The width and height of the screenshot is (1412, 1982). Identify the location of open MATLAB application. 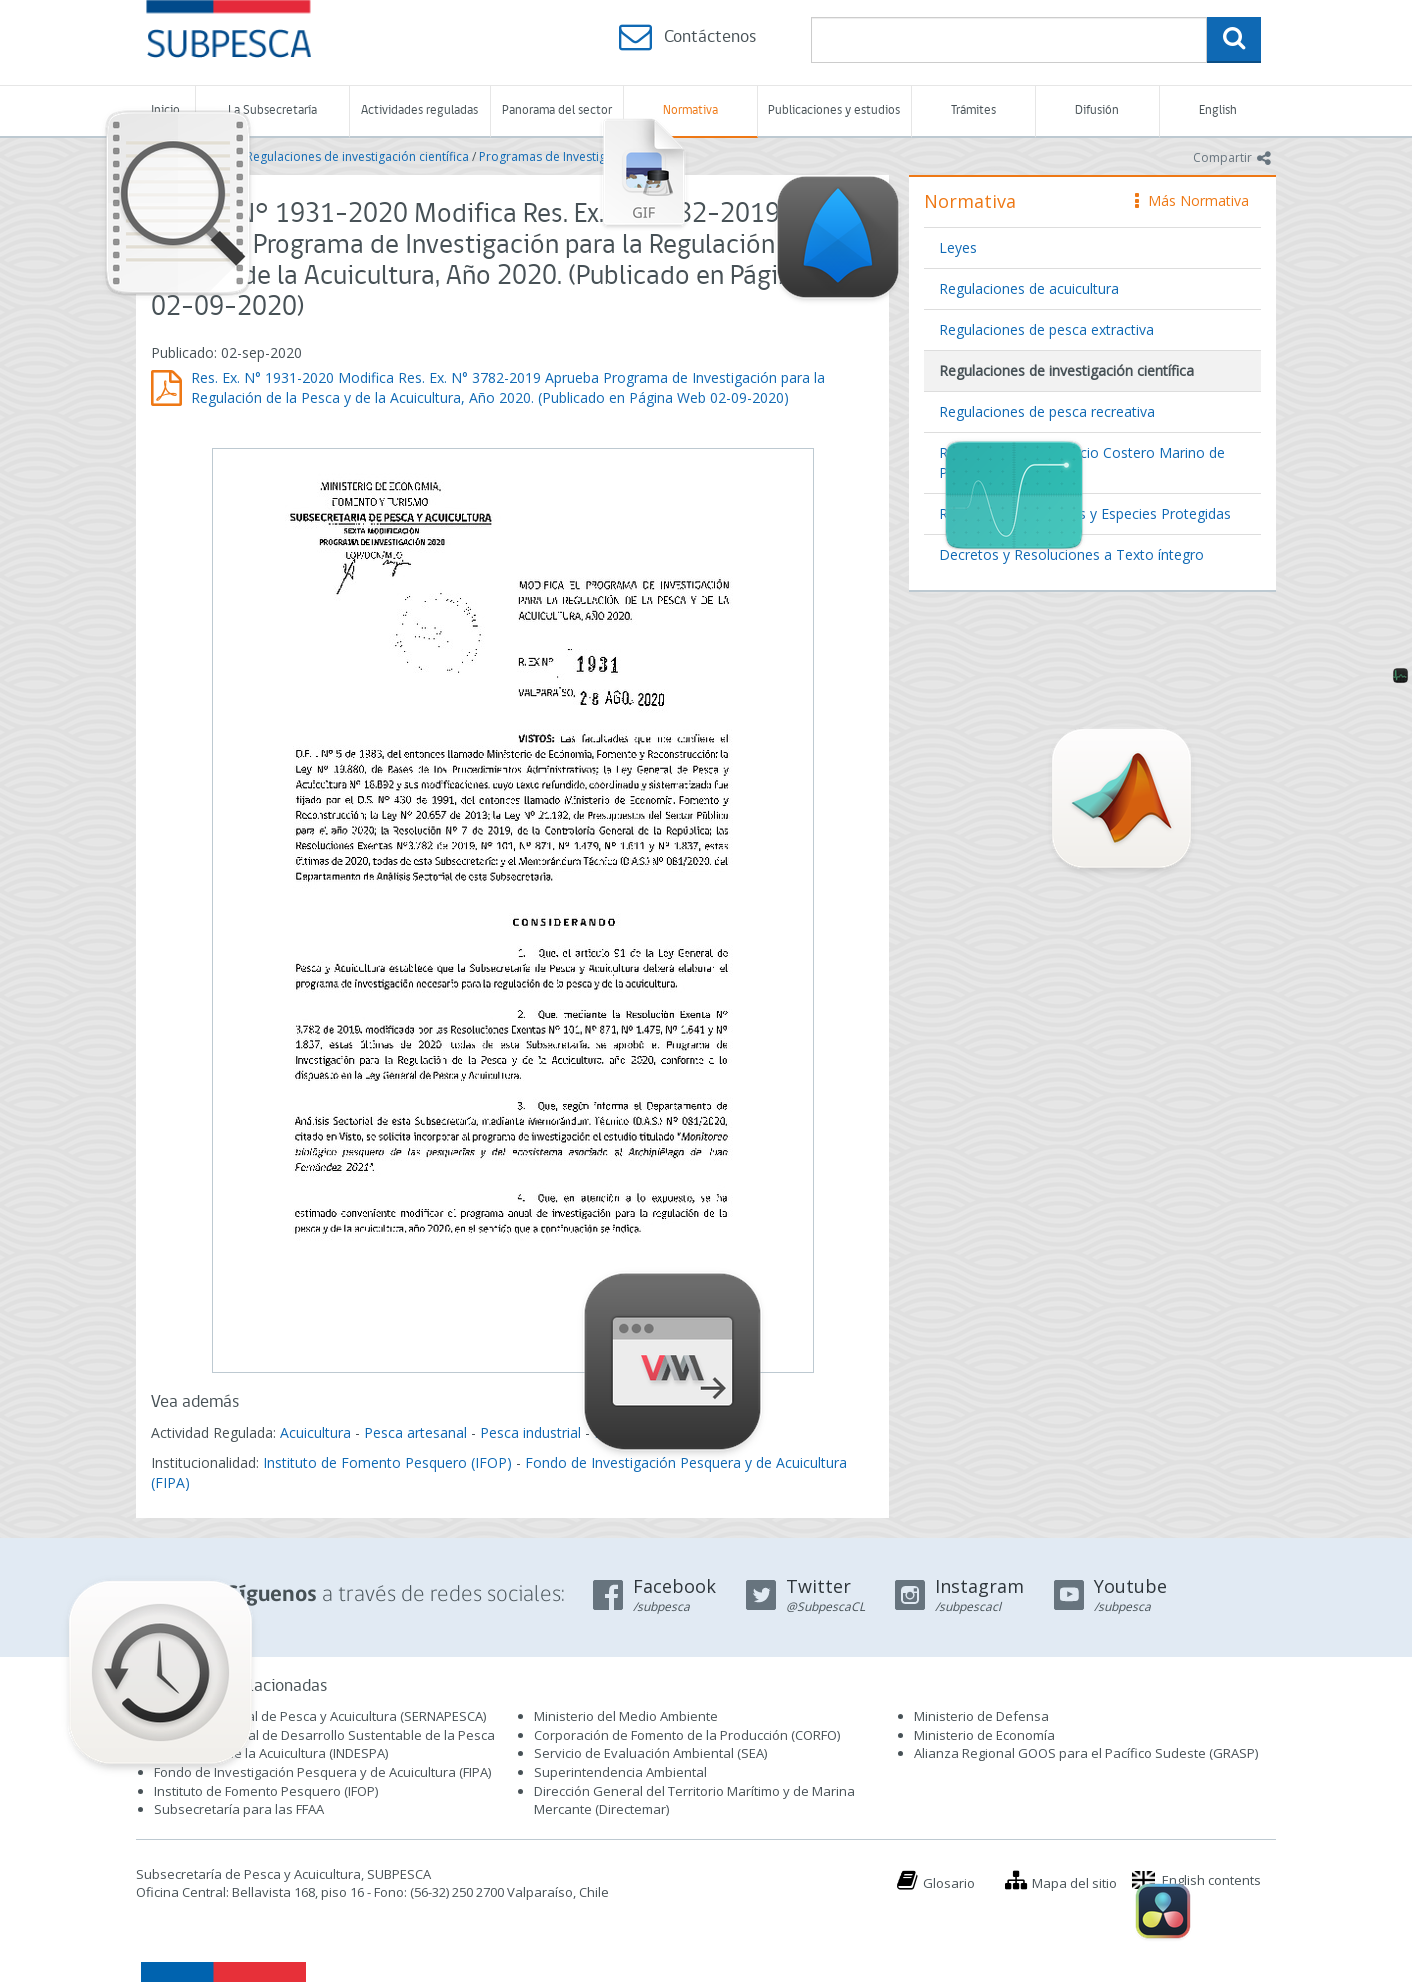
(1121, 798).